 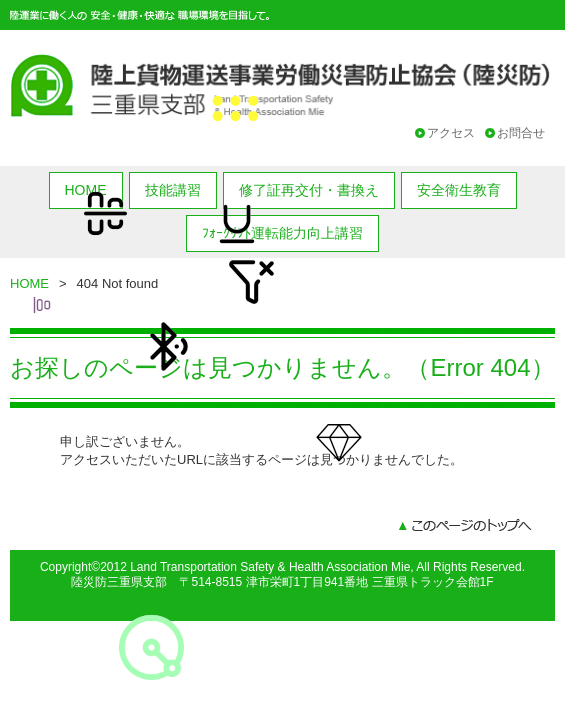 What do you see at coordinates (163, 346) in the screenshot?
I see `searching for nearby bluetooth devices` at bounding box center [163, 346].